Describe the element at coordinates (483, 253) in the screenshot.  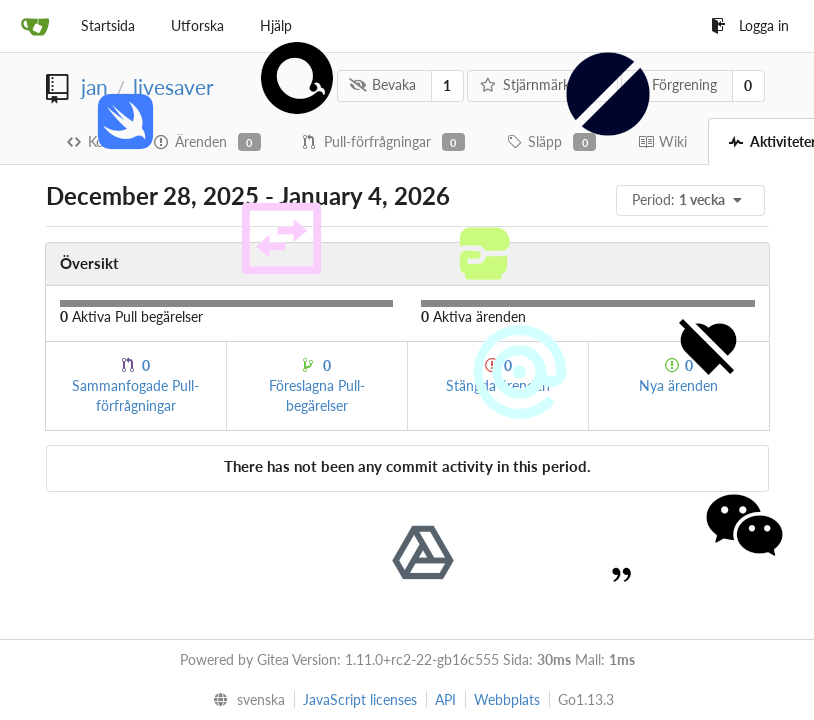
I see `access boxing or combat sports content` at that location.